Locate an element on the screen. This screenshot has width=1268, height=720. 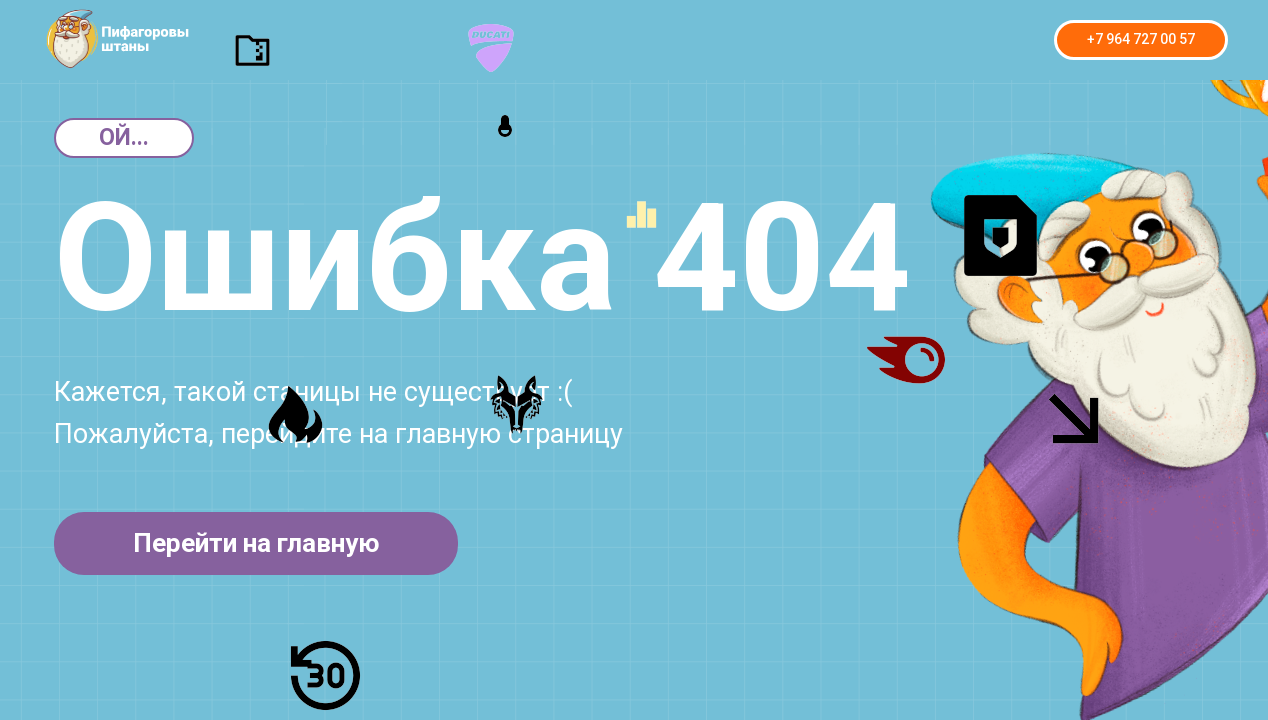
view analytics or statistics is located at coordinates (641, 214).